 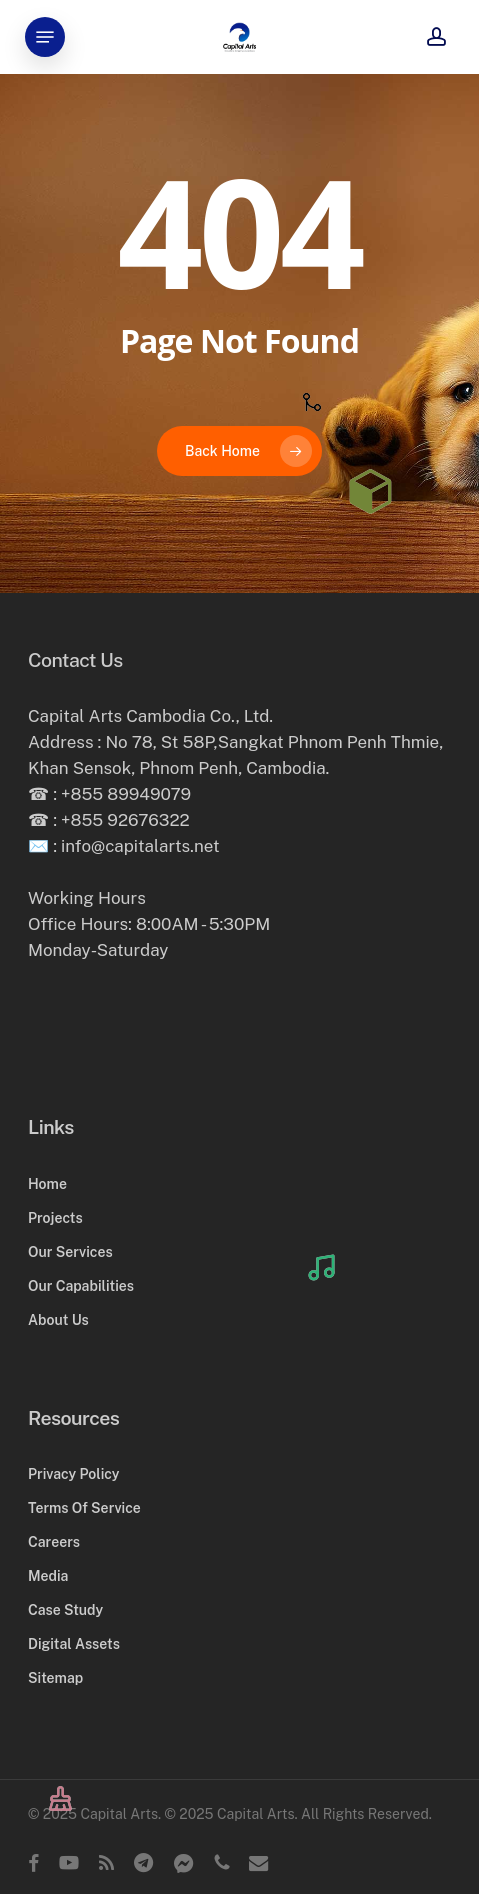 What do you see at coordinates (370, 491) in the screenshot?
I see `view 3D model or object` at bounding box center [370, 491].